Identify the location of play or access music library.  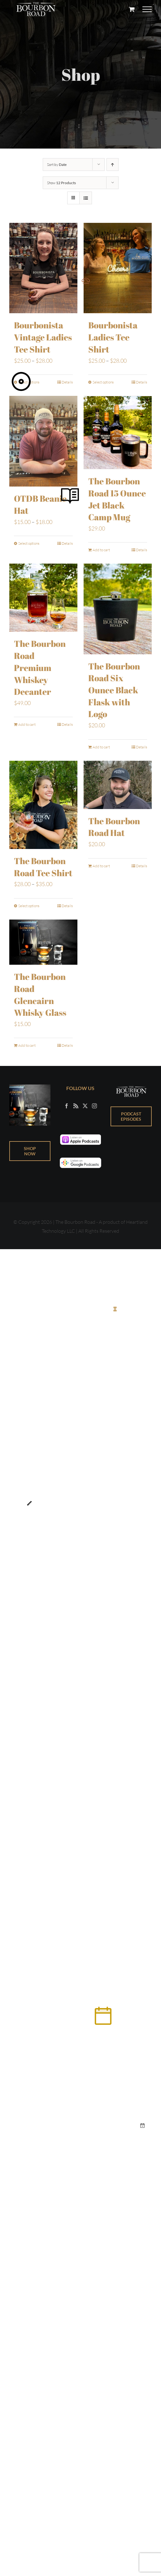
(21, 381).